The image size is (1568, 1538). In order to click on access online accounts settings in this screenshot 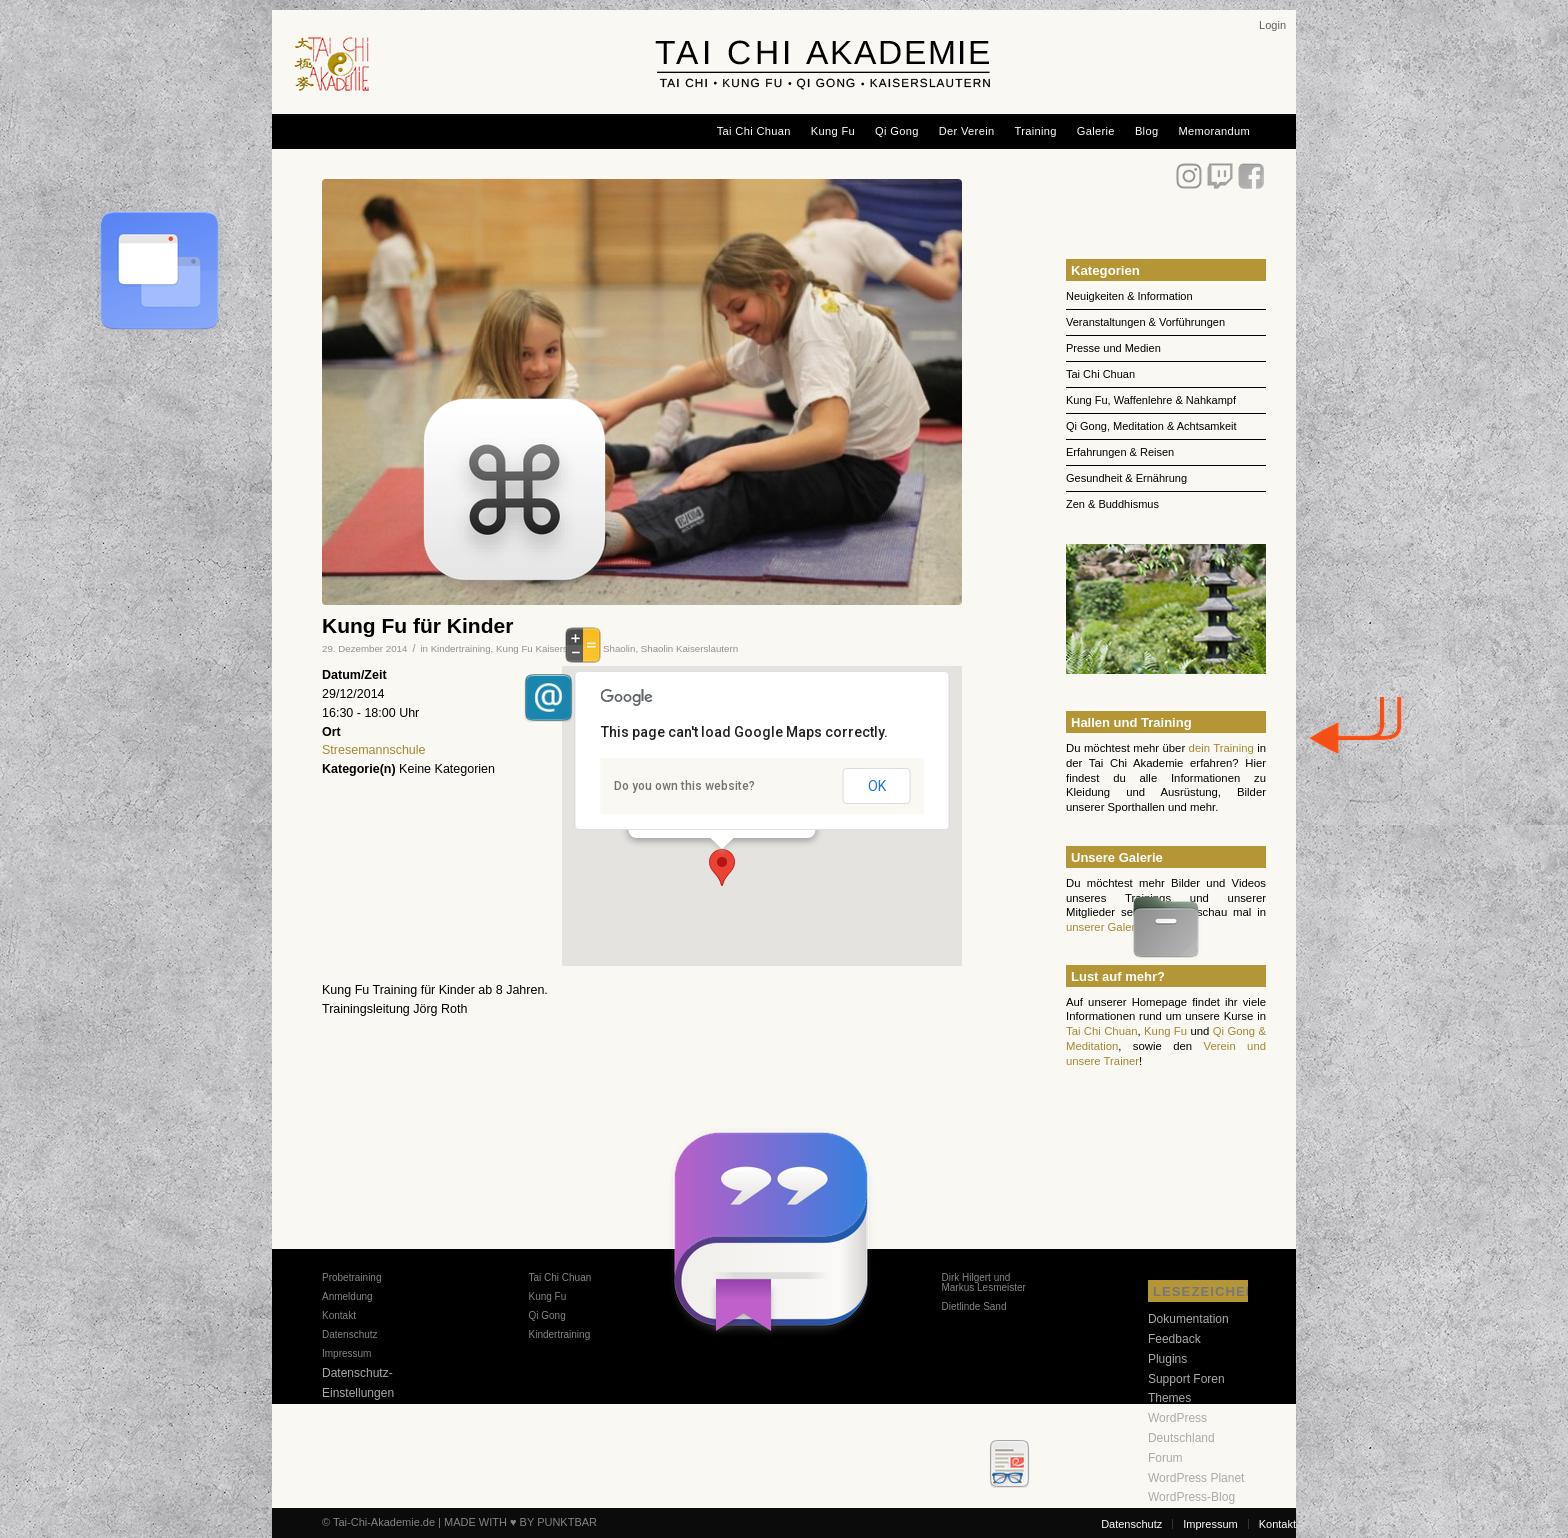, I will do `click(548, 697)`.